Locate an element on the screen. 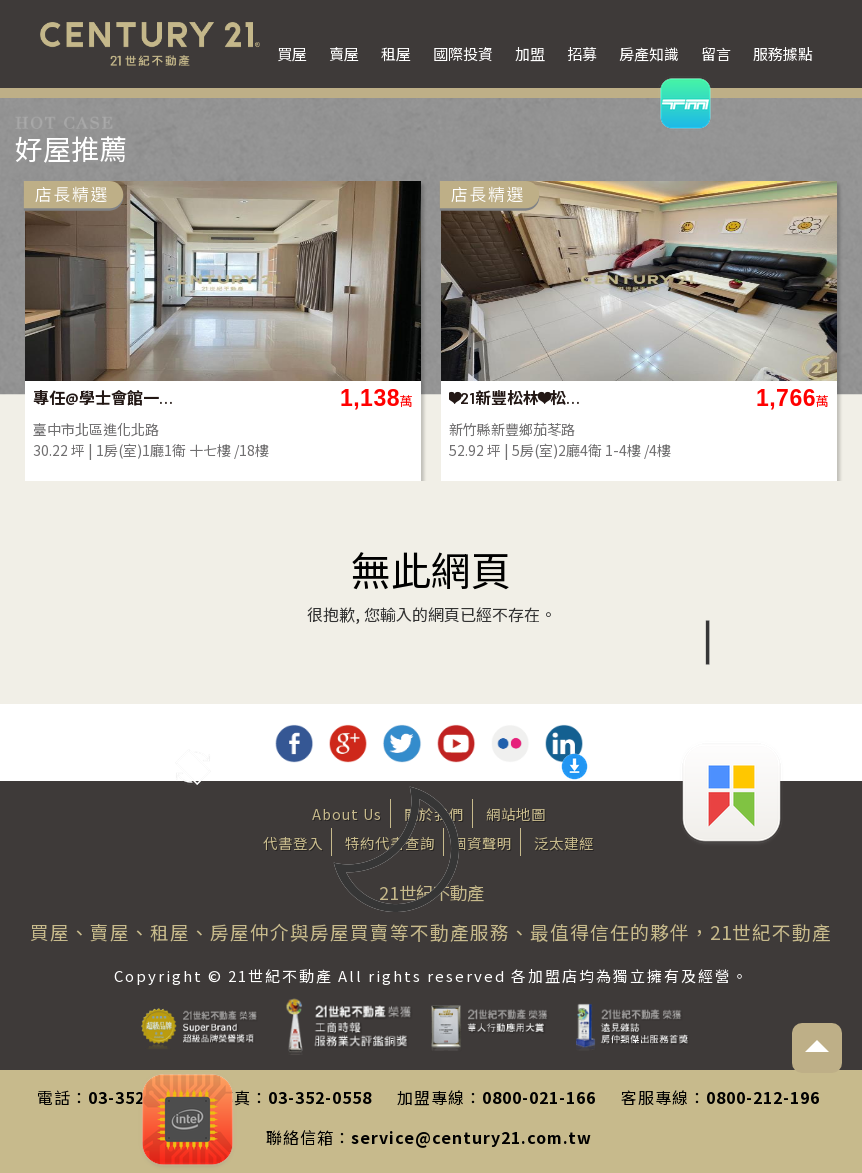  launch intel system monitoring or diagnostics app is located at coordinates (187, 1119).